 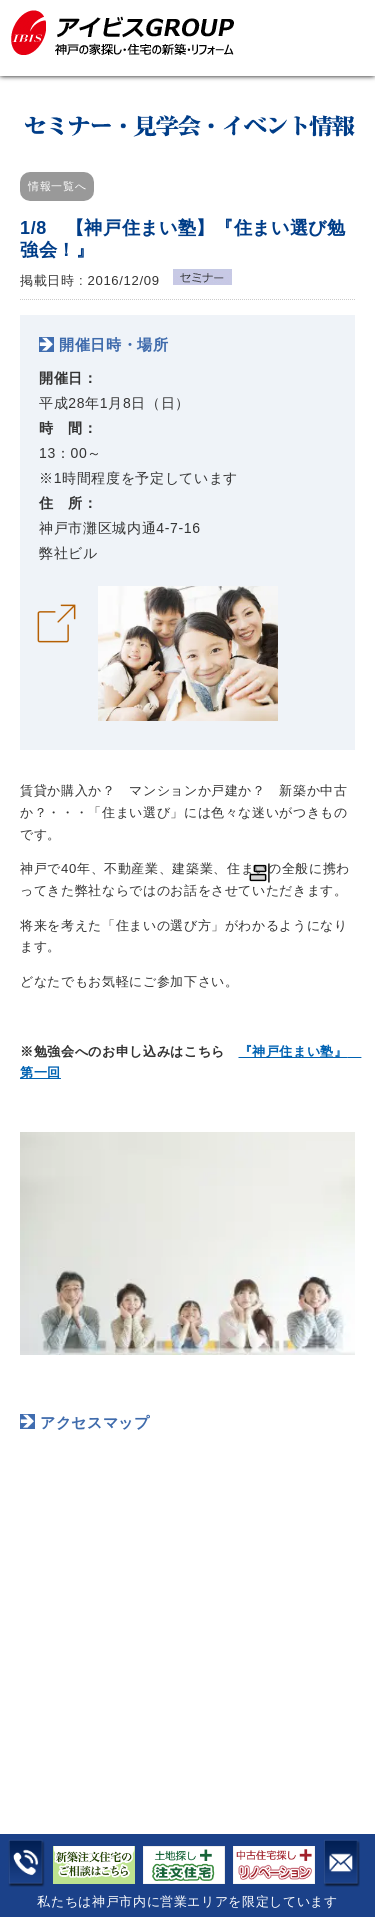 What do you see at coordinates (260, 873) in the screenshot?
I see `align text or content to the right` at bounding box center [260, 873].